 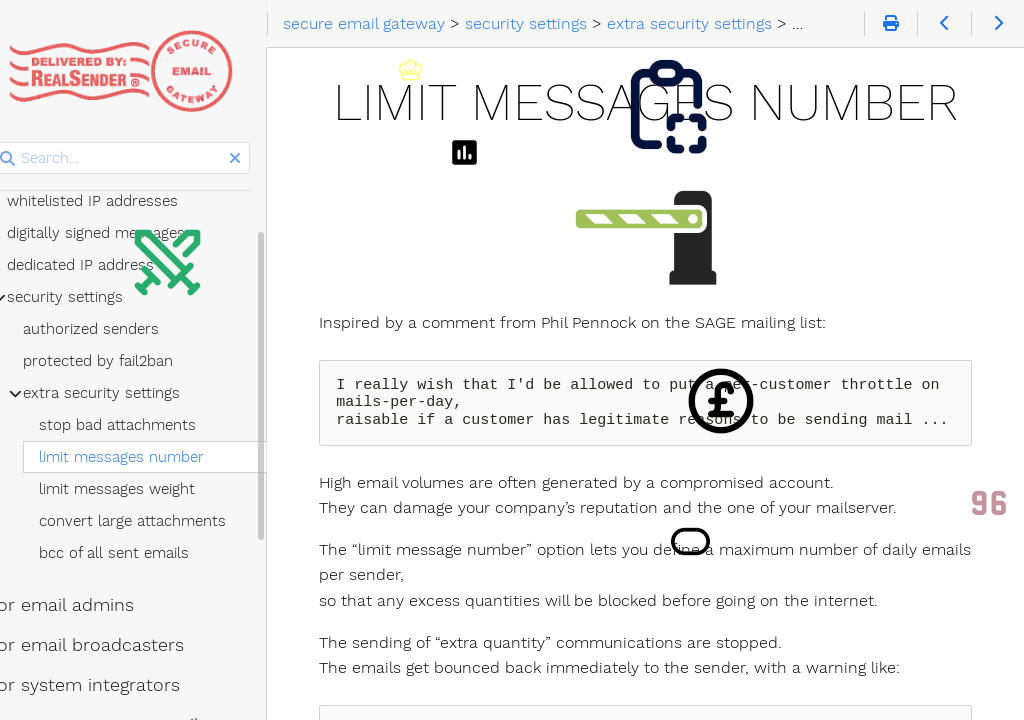 I want to click on medication or pill tracker, so click(x=690, y=541).